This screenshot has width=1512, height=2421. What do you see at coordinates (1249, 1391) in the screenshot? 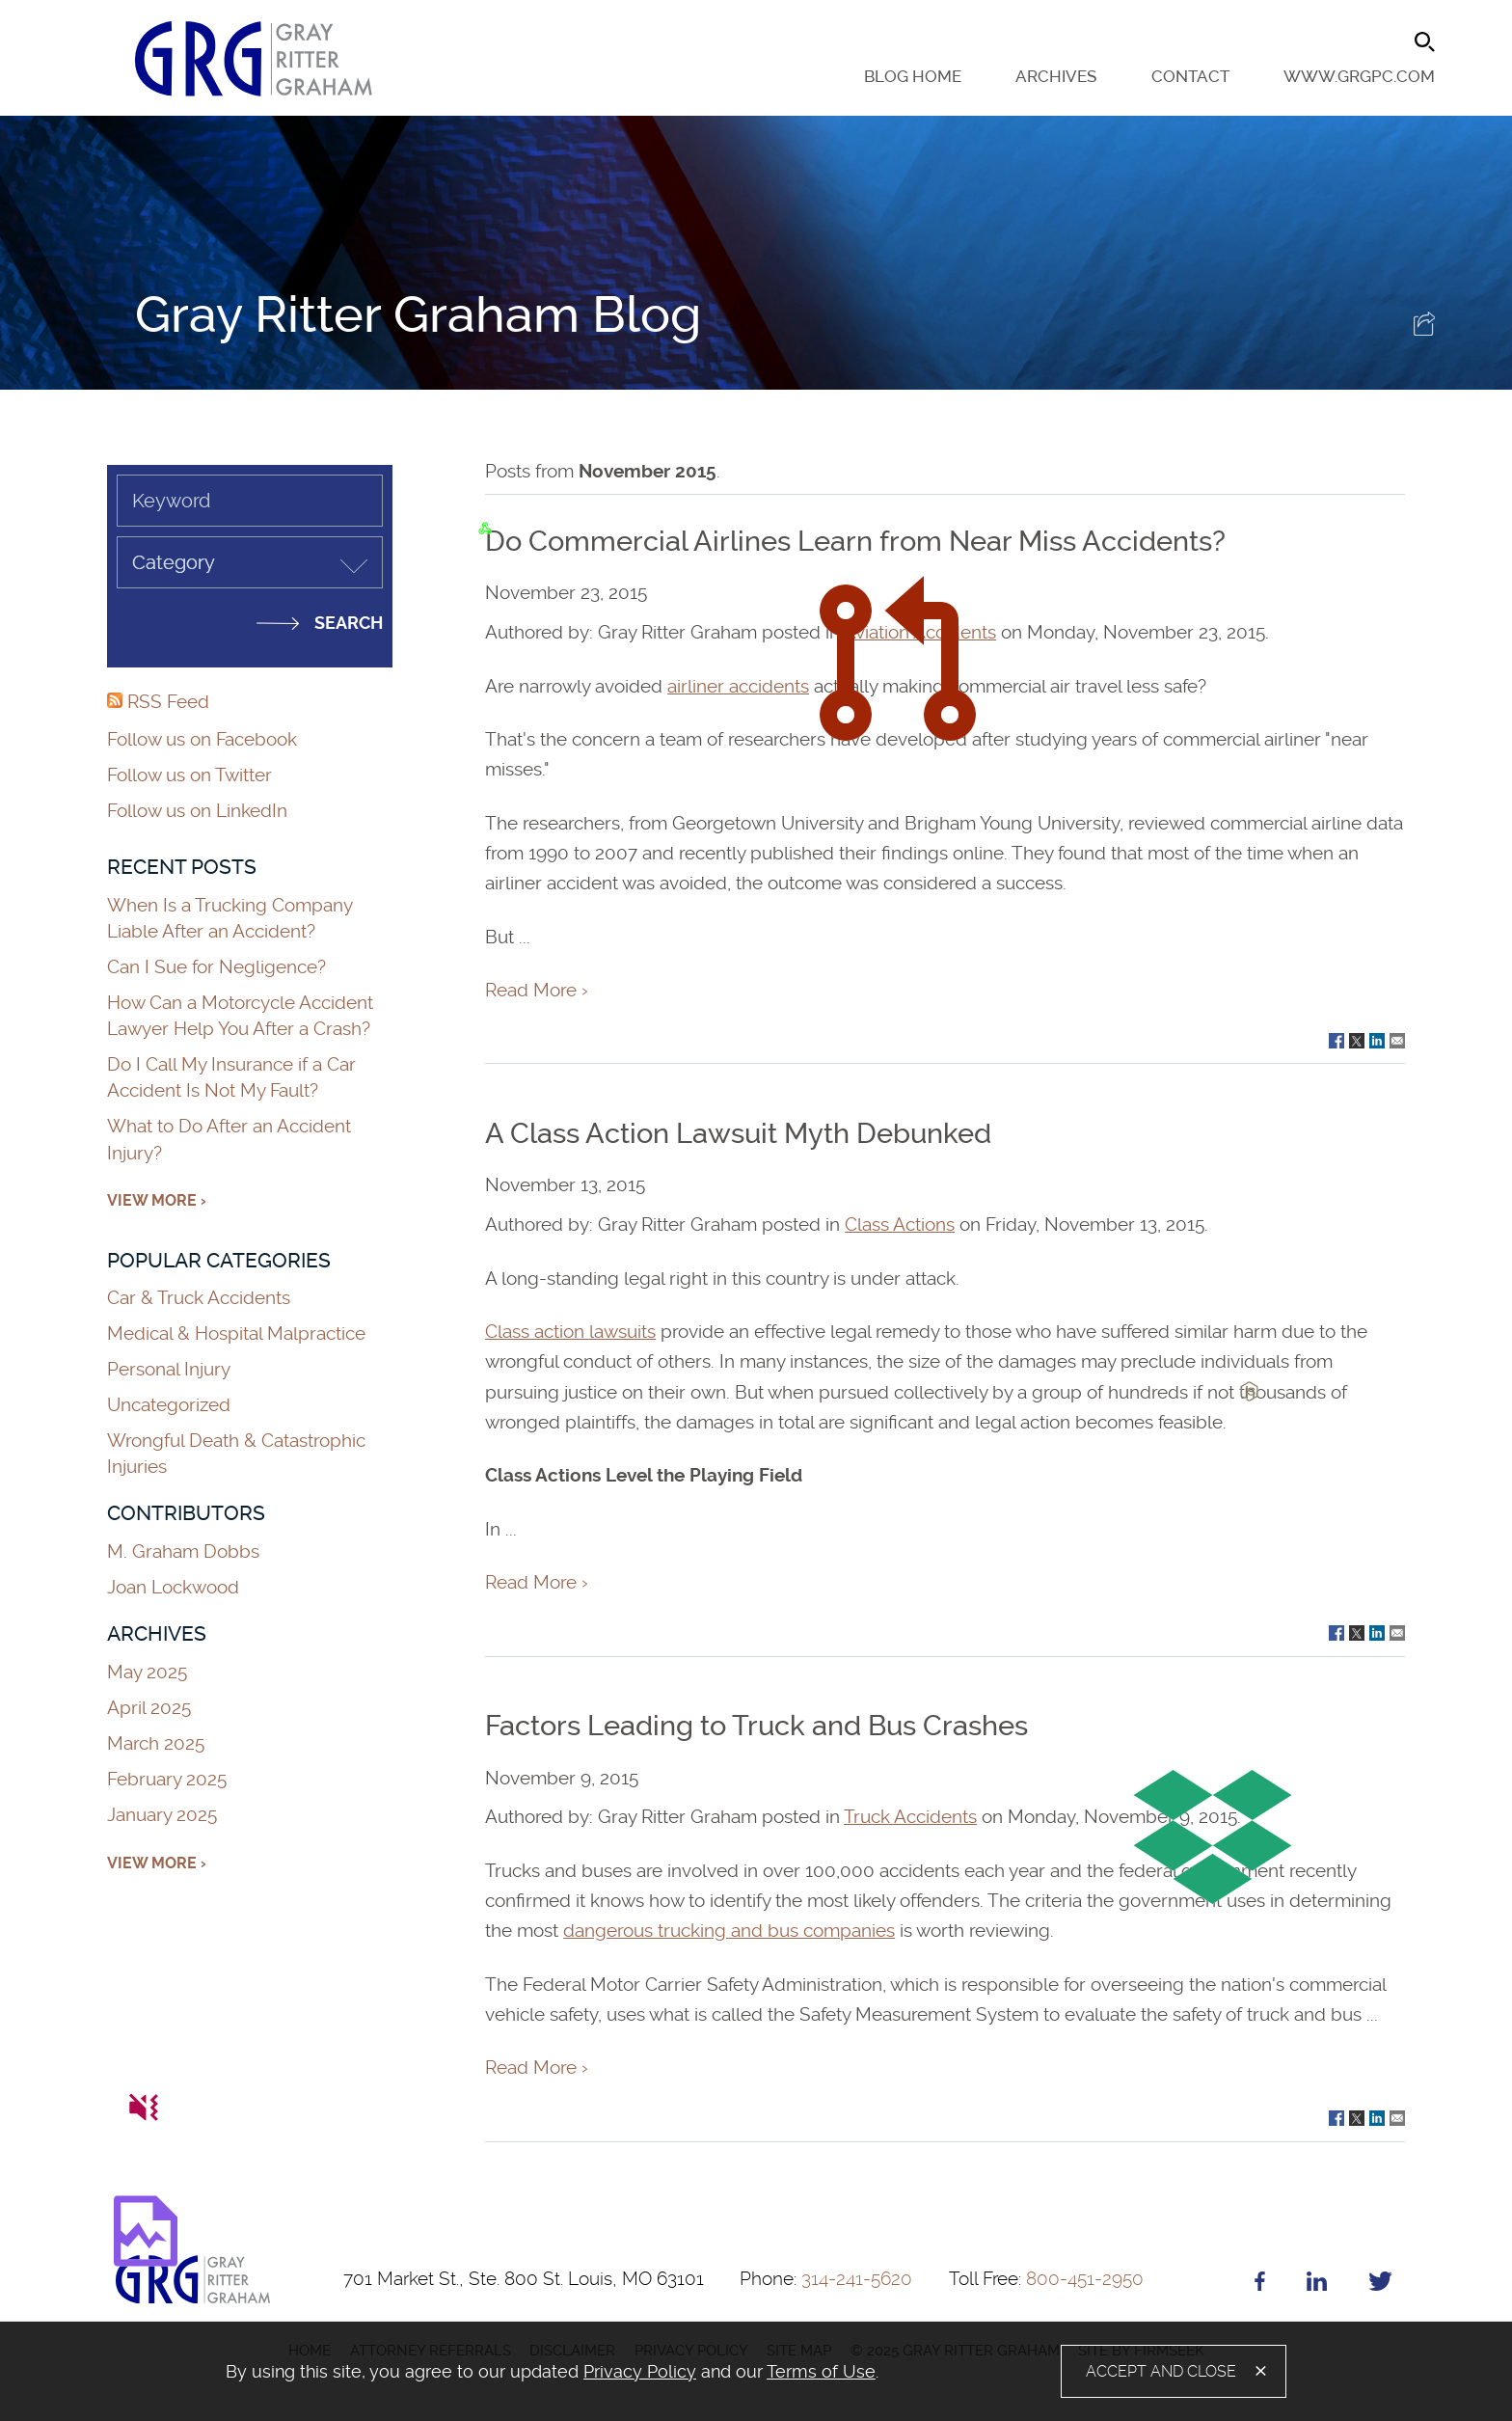
I see `Node.js runtime environment logo` at bounding box center [1249, 1391].